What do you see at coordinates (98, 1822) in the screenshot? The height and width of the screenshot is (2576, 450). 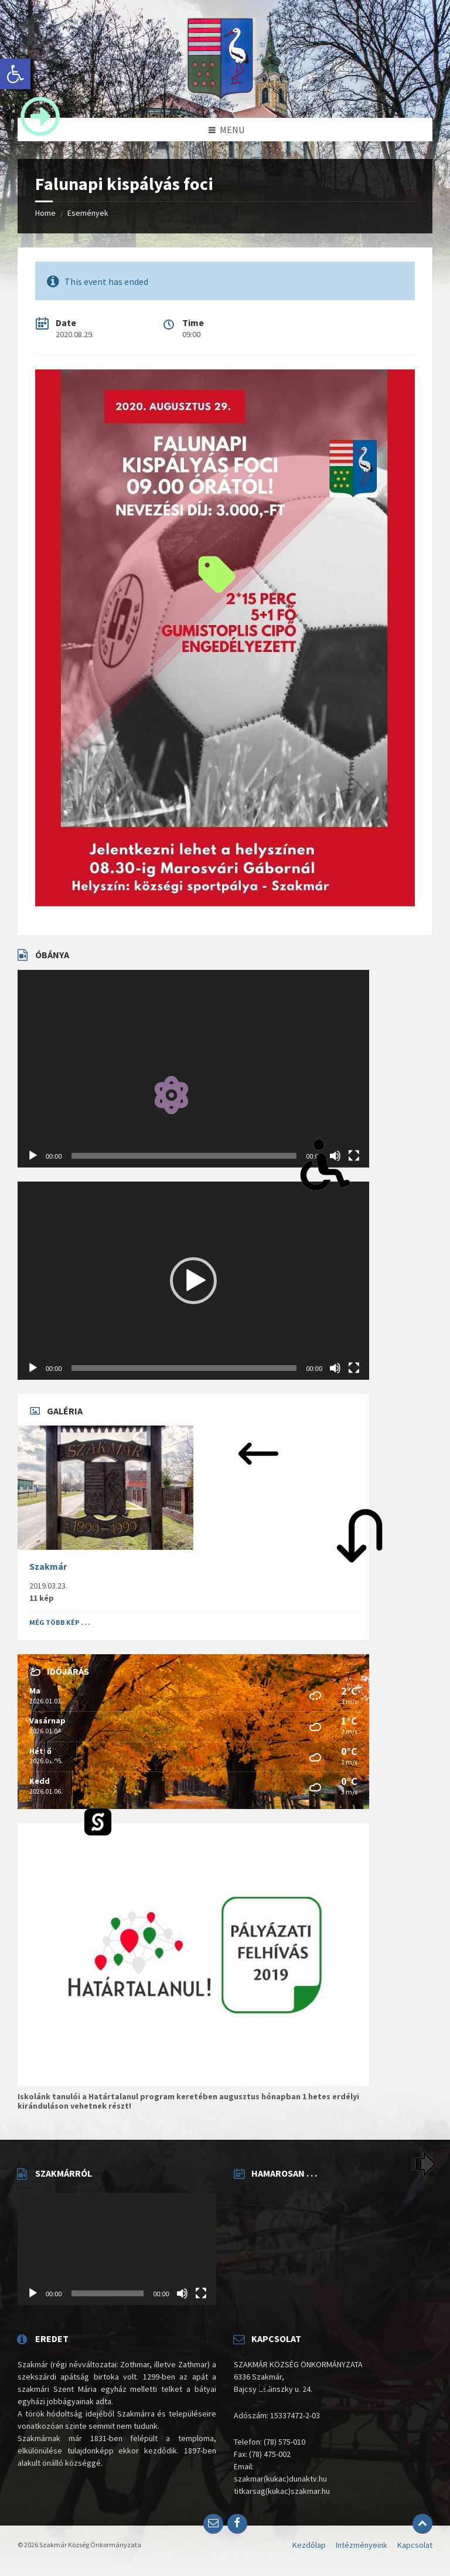 I see `sellcast brand logo` at bounding box center [98, 1822].